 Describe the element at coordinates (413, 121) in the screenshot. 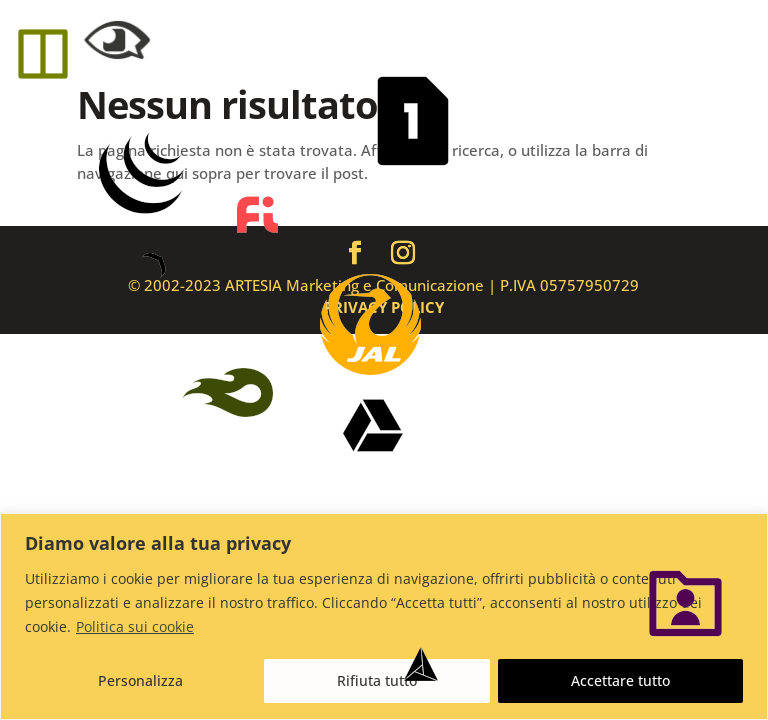

I see `indicates primary SIM card slot (SIM 1)` at that location.